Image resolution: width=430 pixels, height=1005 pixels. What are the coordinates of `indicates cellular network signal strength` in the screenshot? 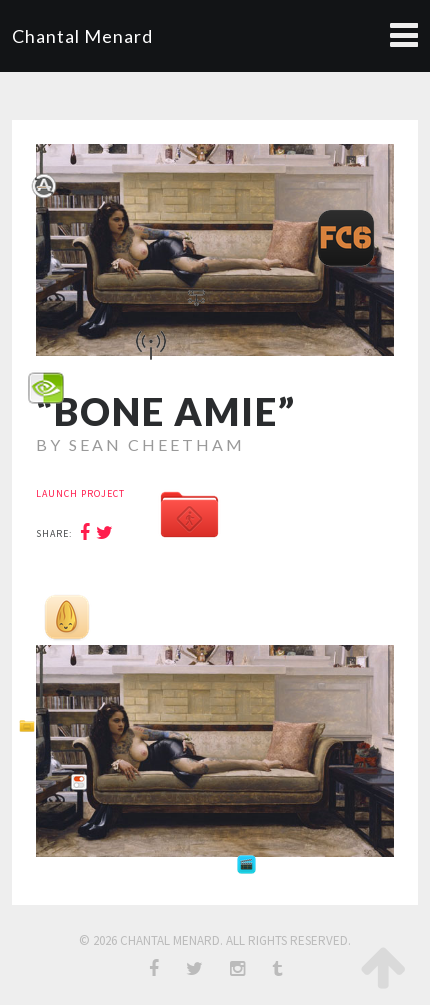 It's located at (151, 345).